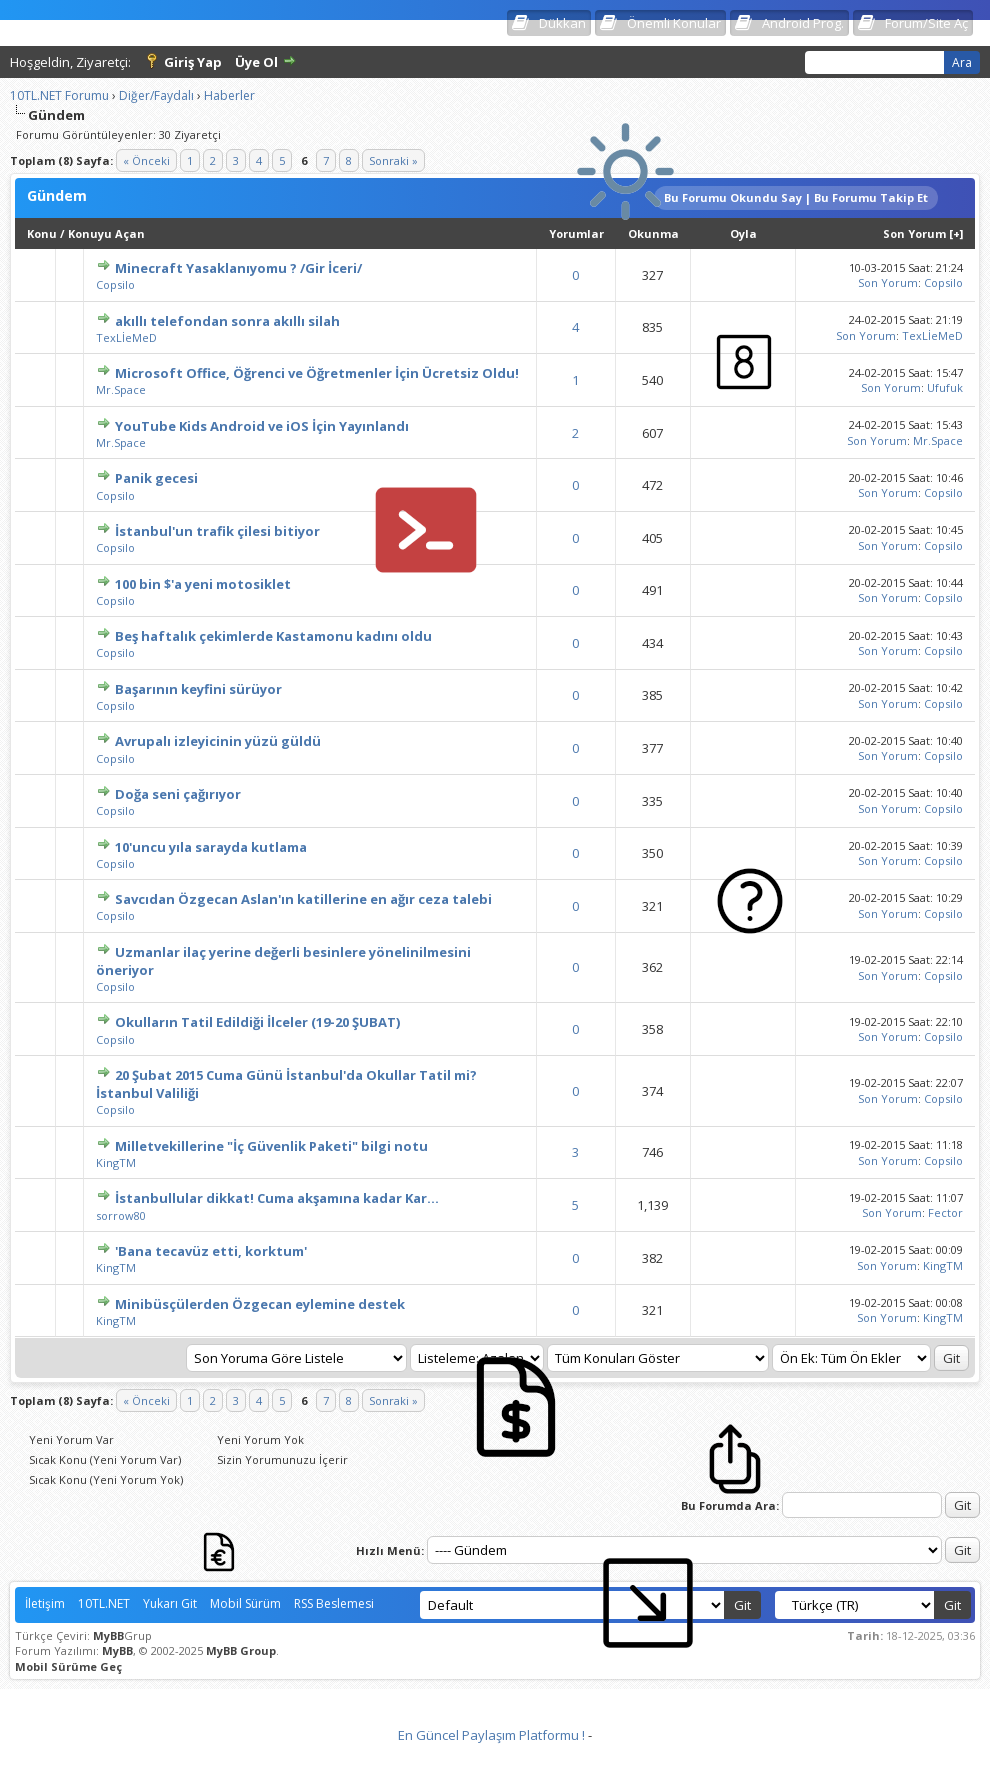  Describe the element at coordinates (750, 901) in the screenshot. I see `access help or support information` at that location.